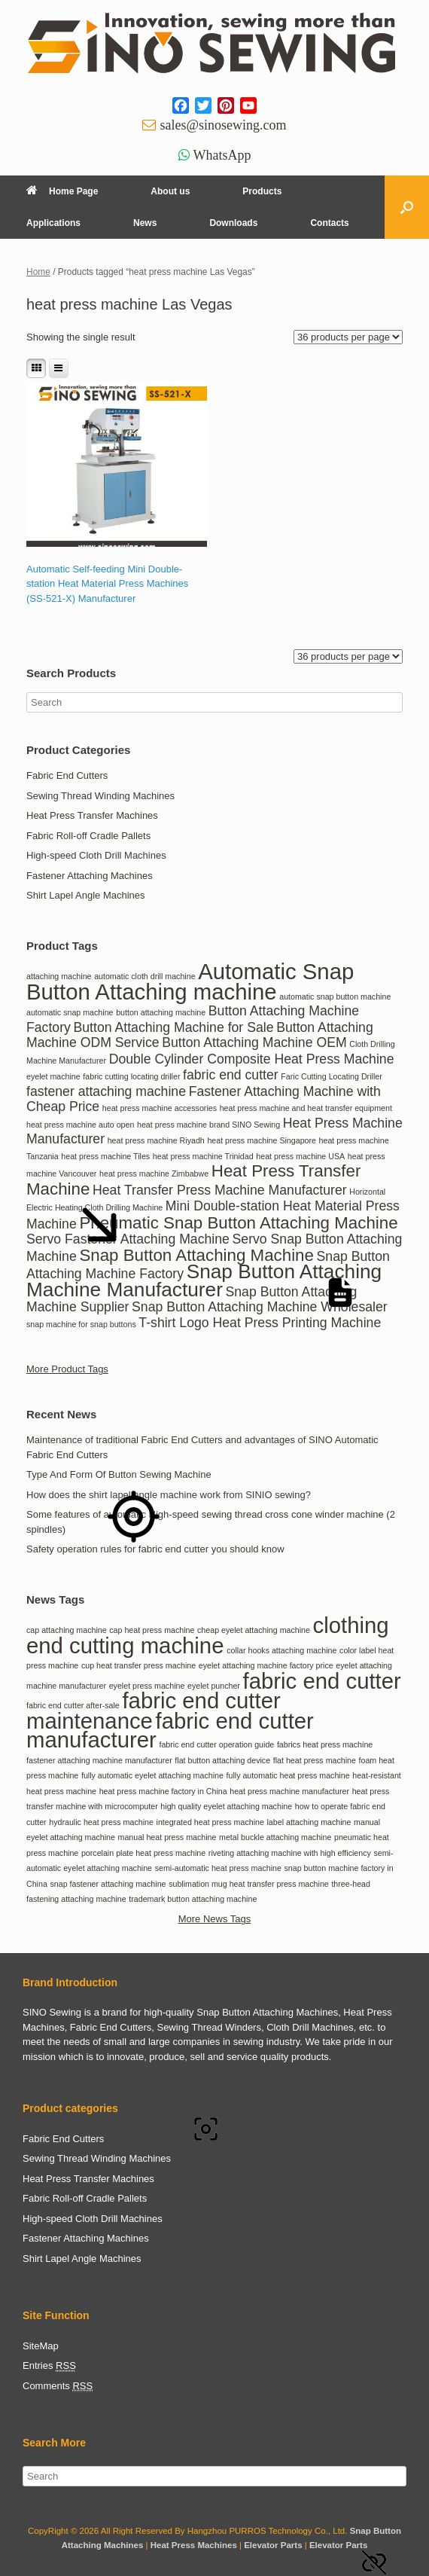  I want to click on unlink or disconnect items, so click(374, 2562).